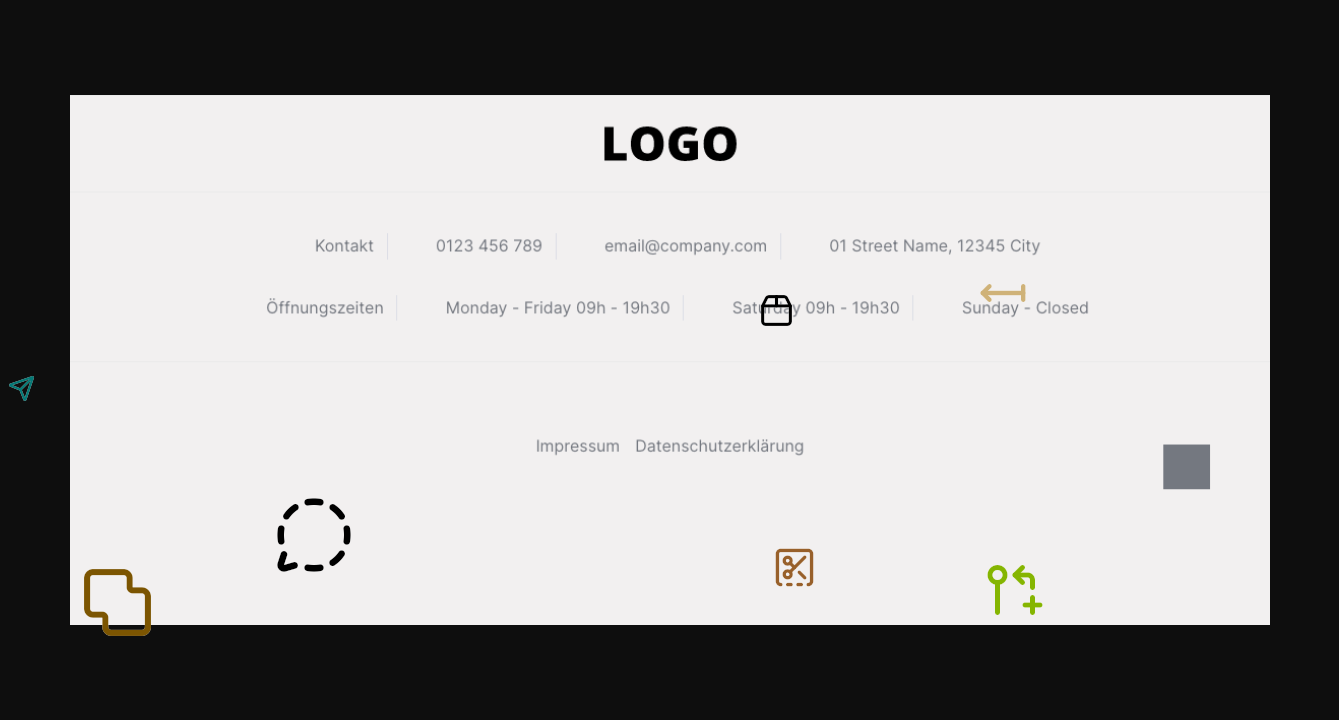 The image size is (1339, 720). Describe the element at coordinates (21, 388) in the screenshot. I see `send a message` at that location.